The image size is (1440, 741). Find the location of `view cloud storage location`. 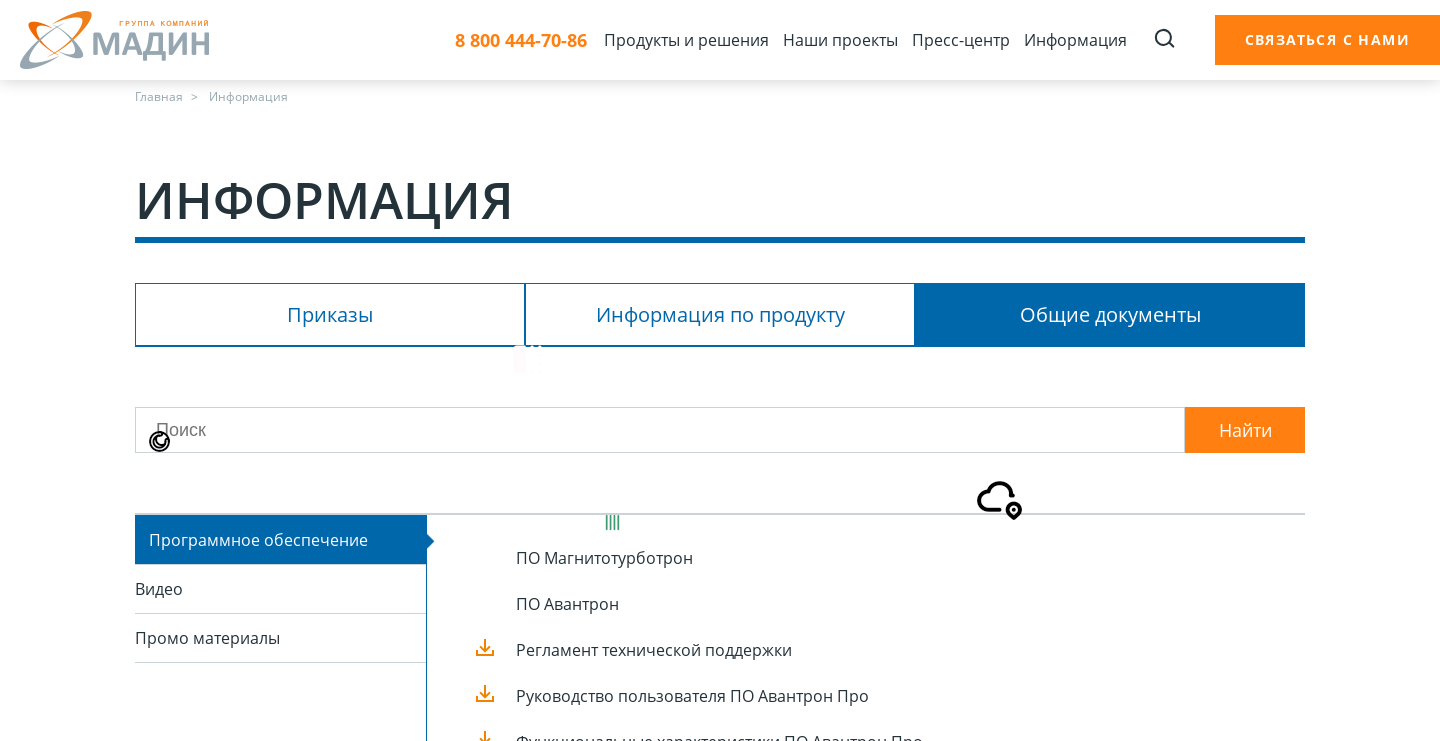

view cloud storage location is located at coordinates (999, 497).